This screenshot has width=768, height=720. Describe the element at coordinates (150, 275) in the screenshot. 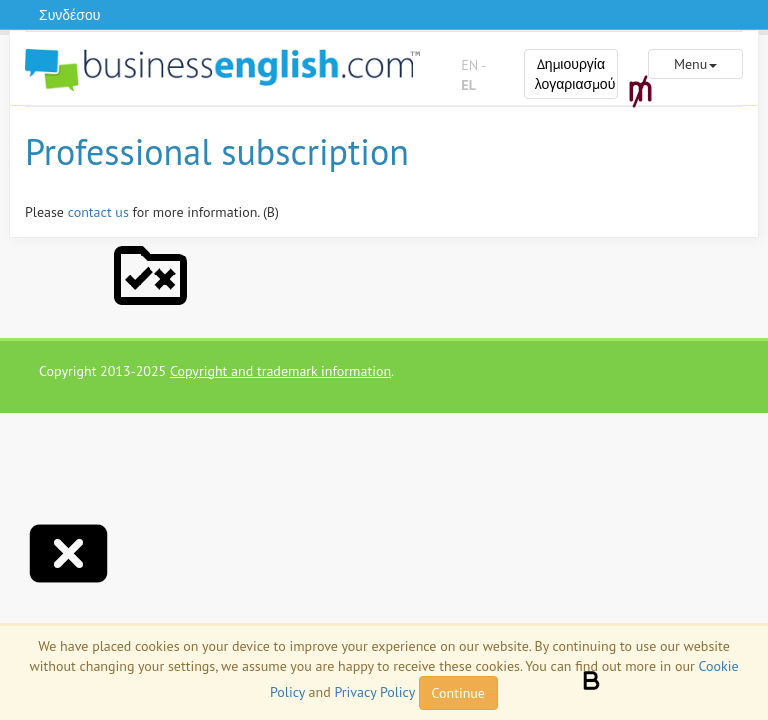

I see `access folder with validation rules` at that location.